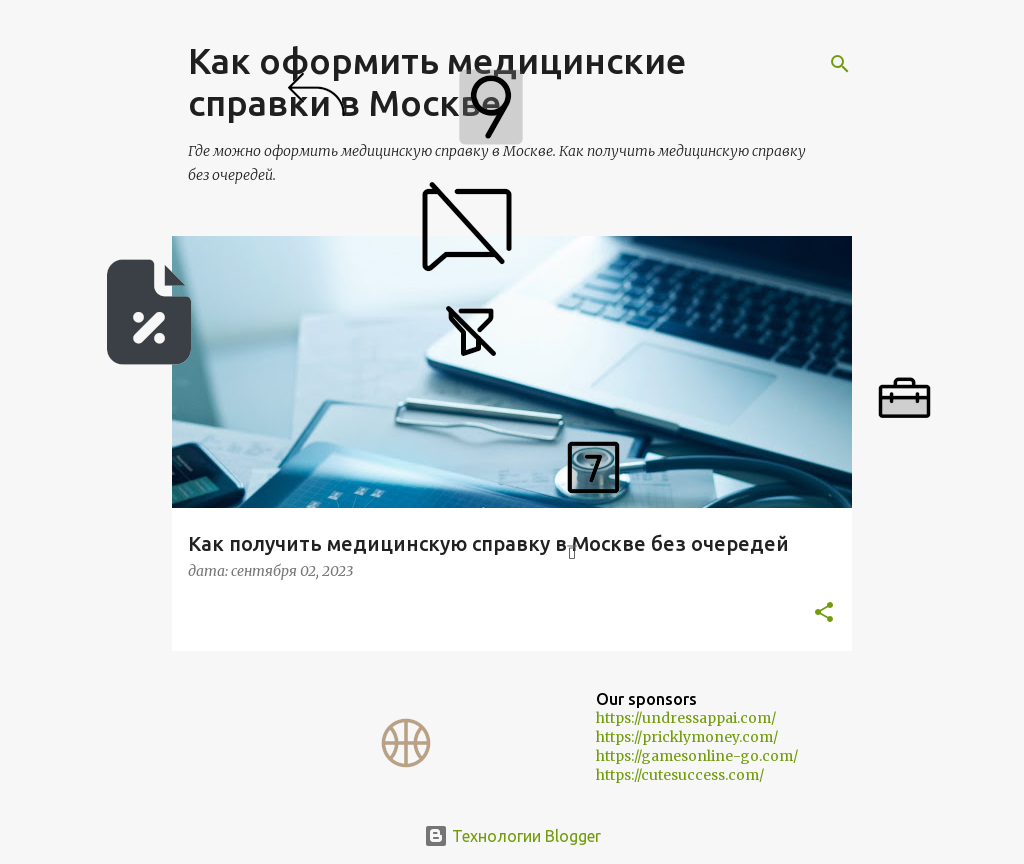 This screenshot has height=864, width=1024. What do you see at coordinates (316, 94) in the screenshot?
I see `go back to previous screen` at bounding box center [316, 94].